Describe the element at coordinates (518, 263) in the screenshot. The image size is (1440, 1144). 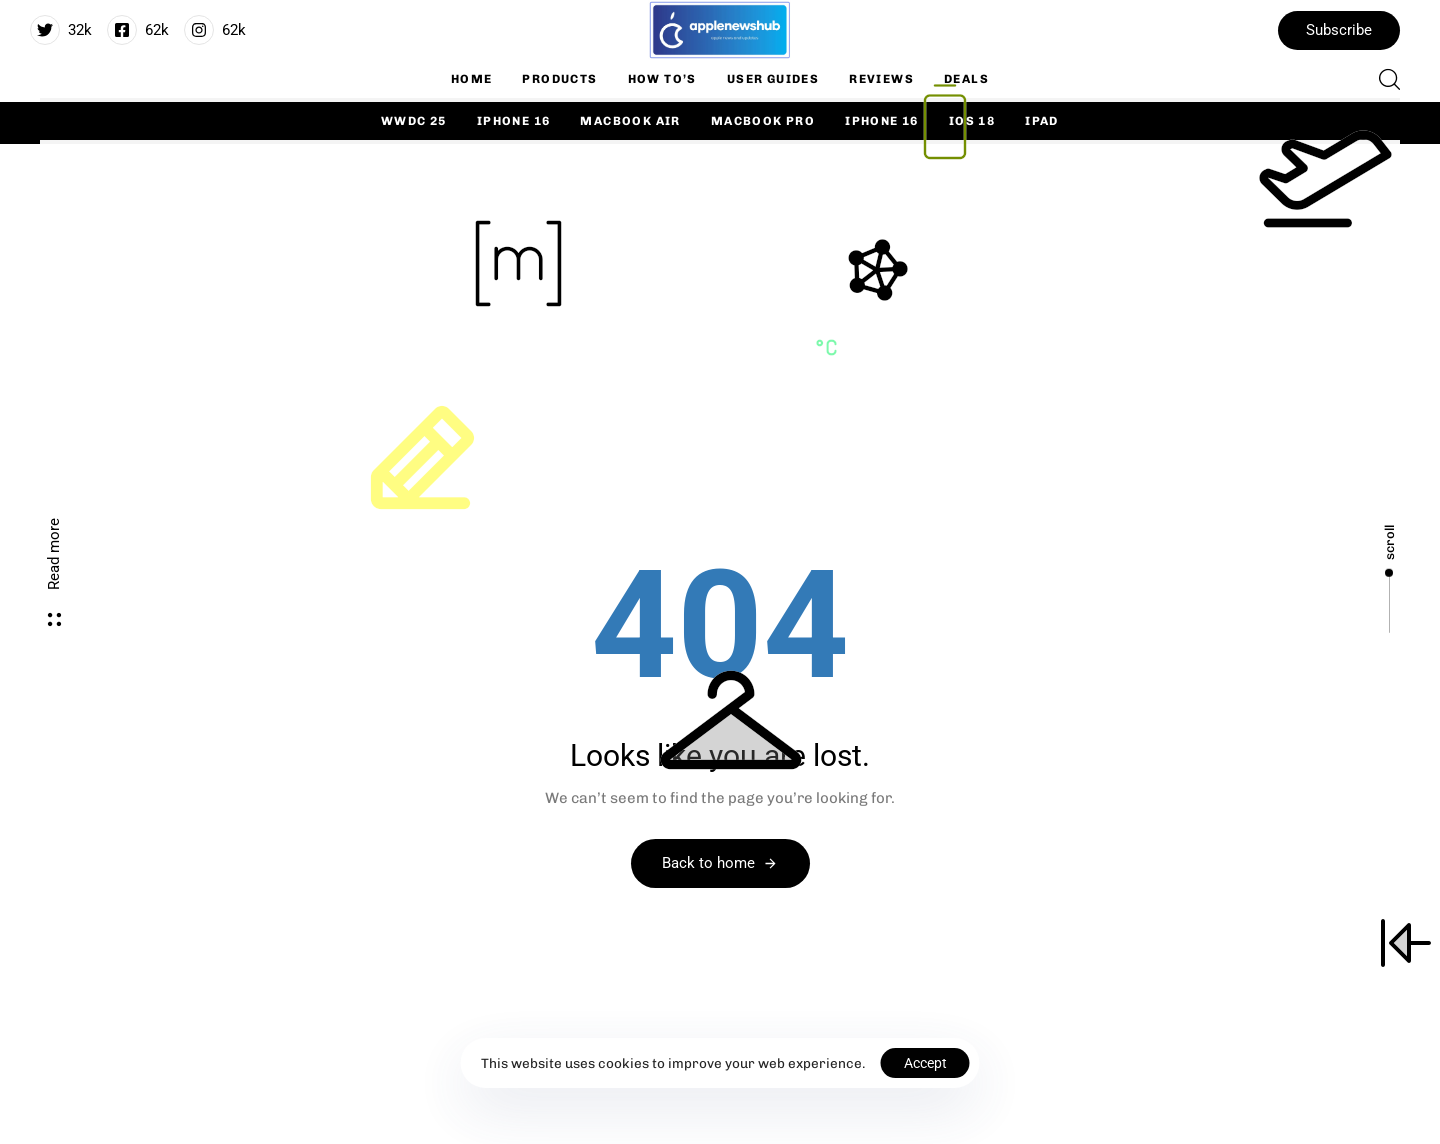
I see `link to Matrix messaging platform` at that location.